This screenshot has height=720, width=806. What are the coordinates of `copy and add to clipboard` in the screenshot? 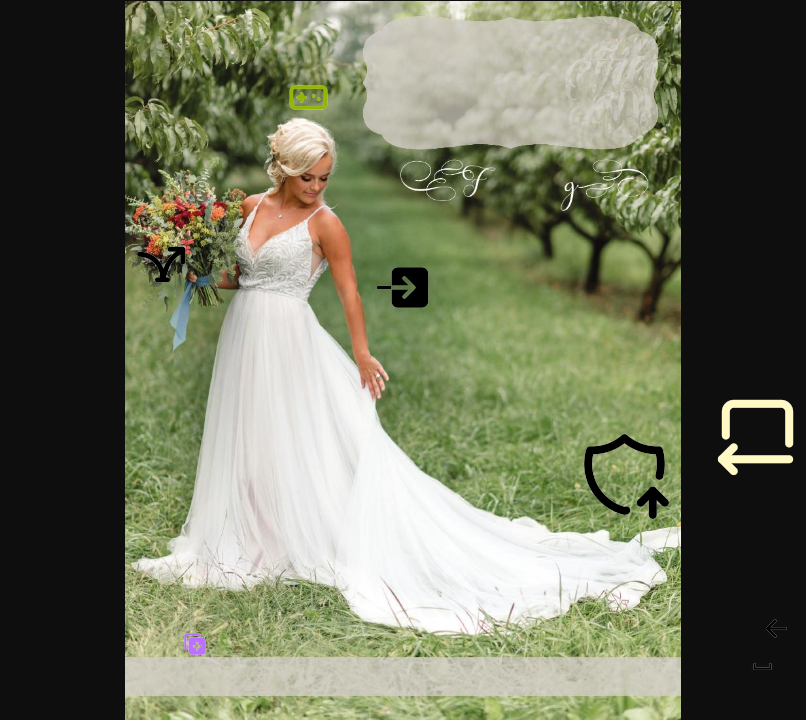 It's located at (195, 644).